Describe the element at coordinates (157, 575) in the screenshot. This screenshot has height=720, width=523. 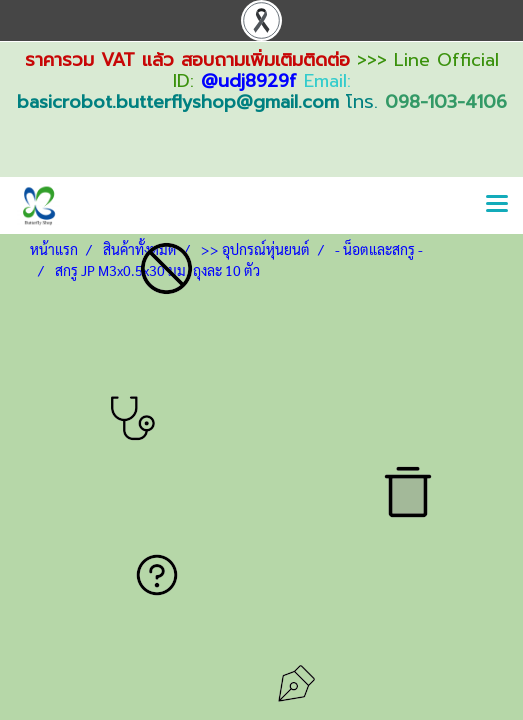
I see `access help or support` at that location.